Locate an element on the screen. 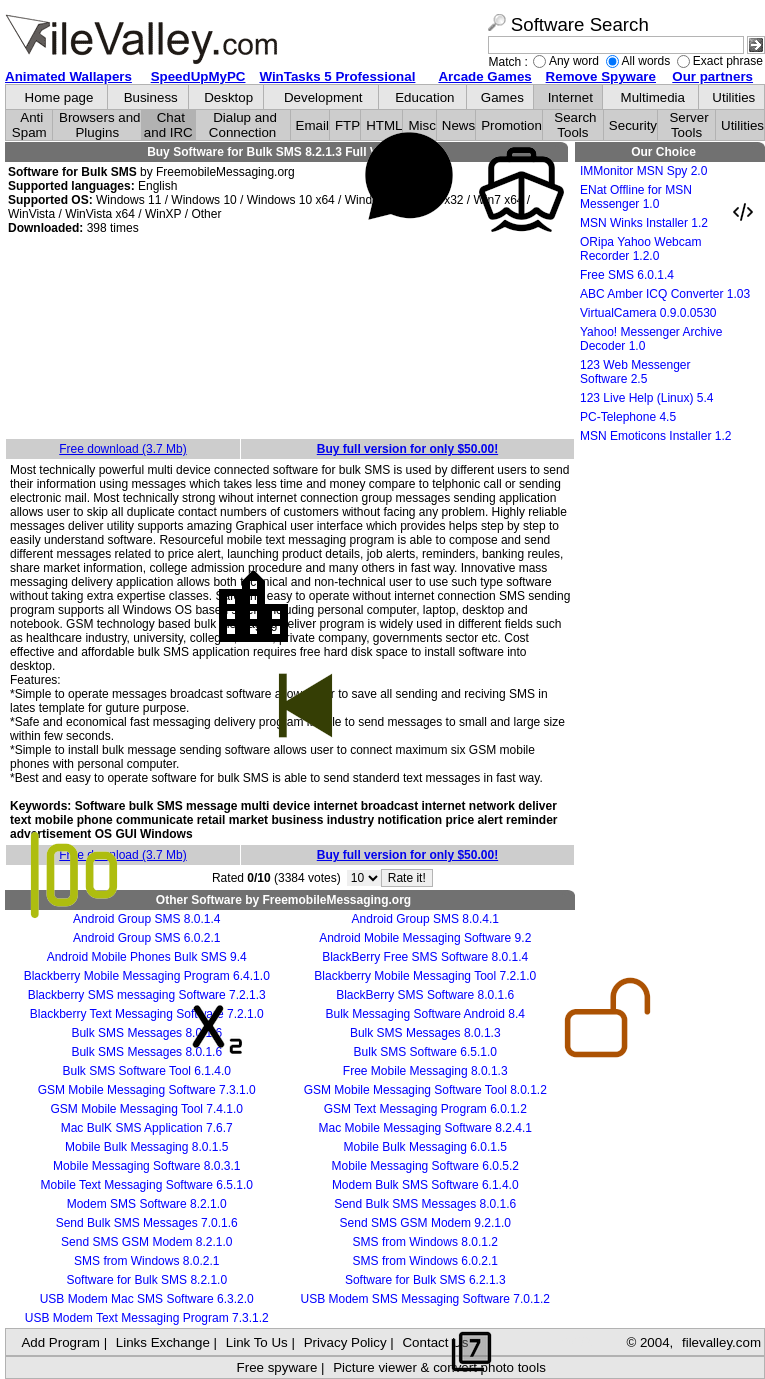 Image resolution: width=765 pixels, height=1379 pixels. apply subscript formatting to selected text is located at coordinates (208, 1029).